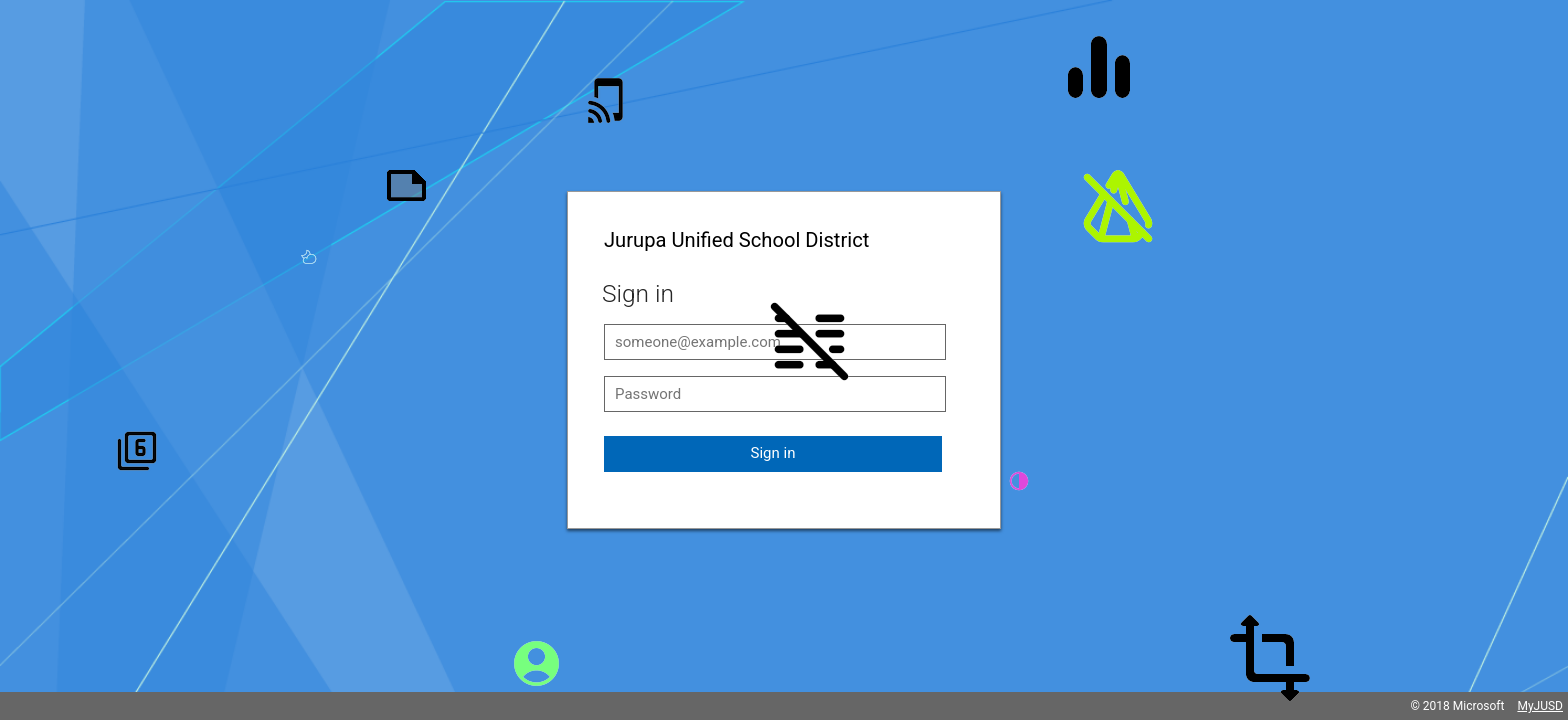 The height and width of the screenshot is (720, 1568). Describe the element at coordinates (308, 257) in the screenshot. I see `indicates nighttime or evening weather conditions` at that location.